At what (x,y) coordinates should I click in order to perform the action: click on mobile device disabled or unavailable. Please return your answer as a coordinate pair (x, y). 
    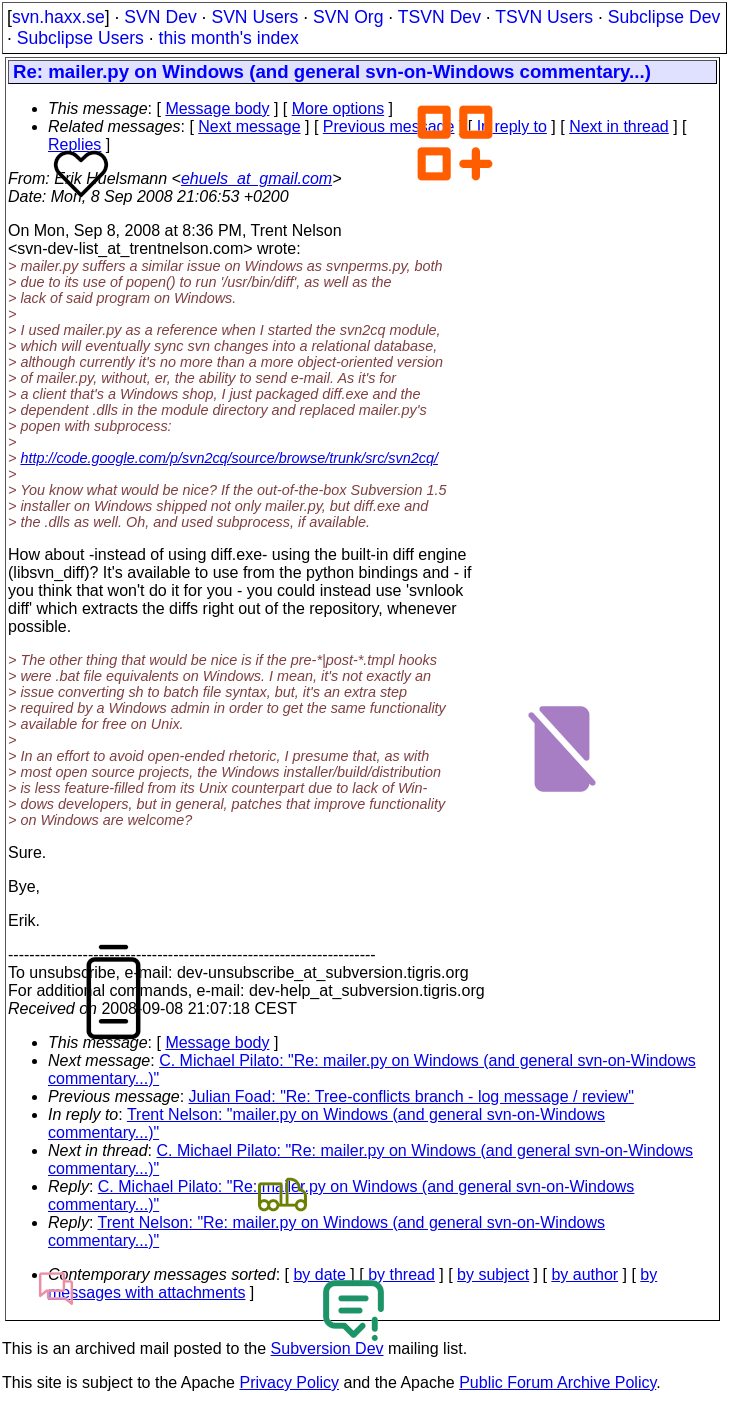
    Looking at the image, I should click on (562, 749).